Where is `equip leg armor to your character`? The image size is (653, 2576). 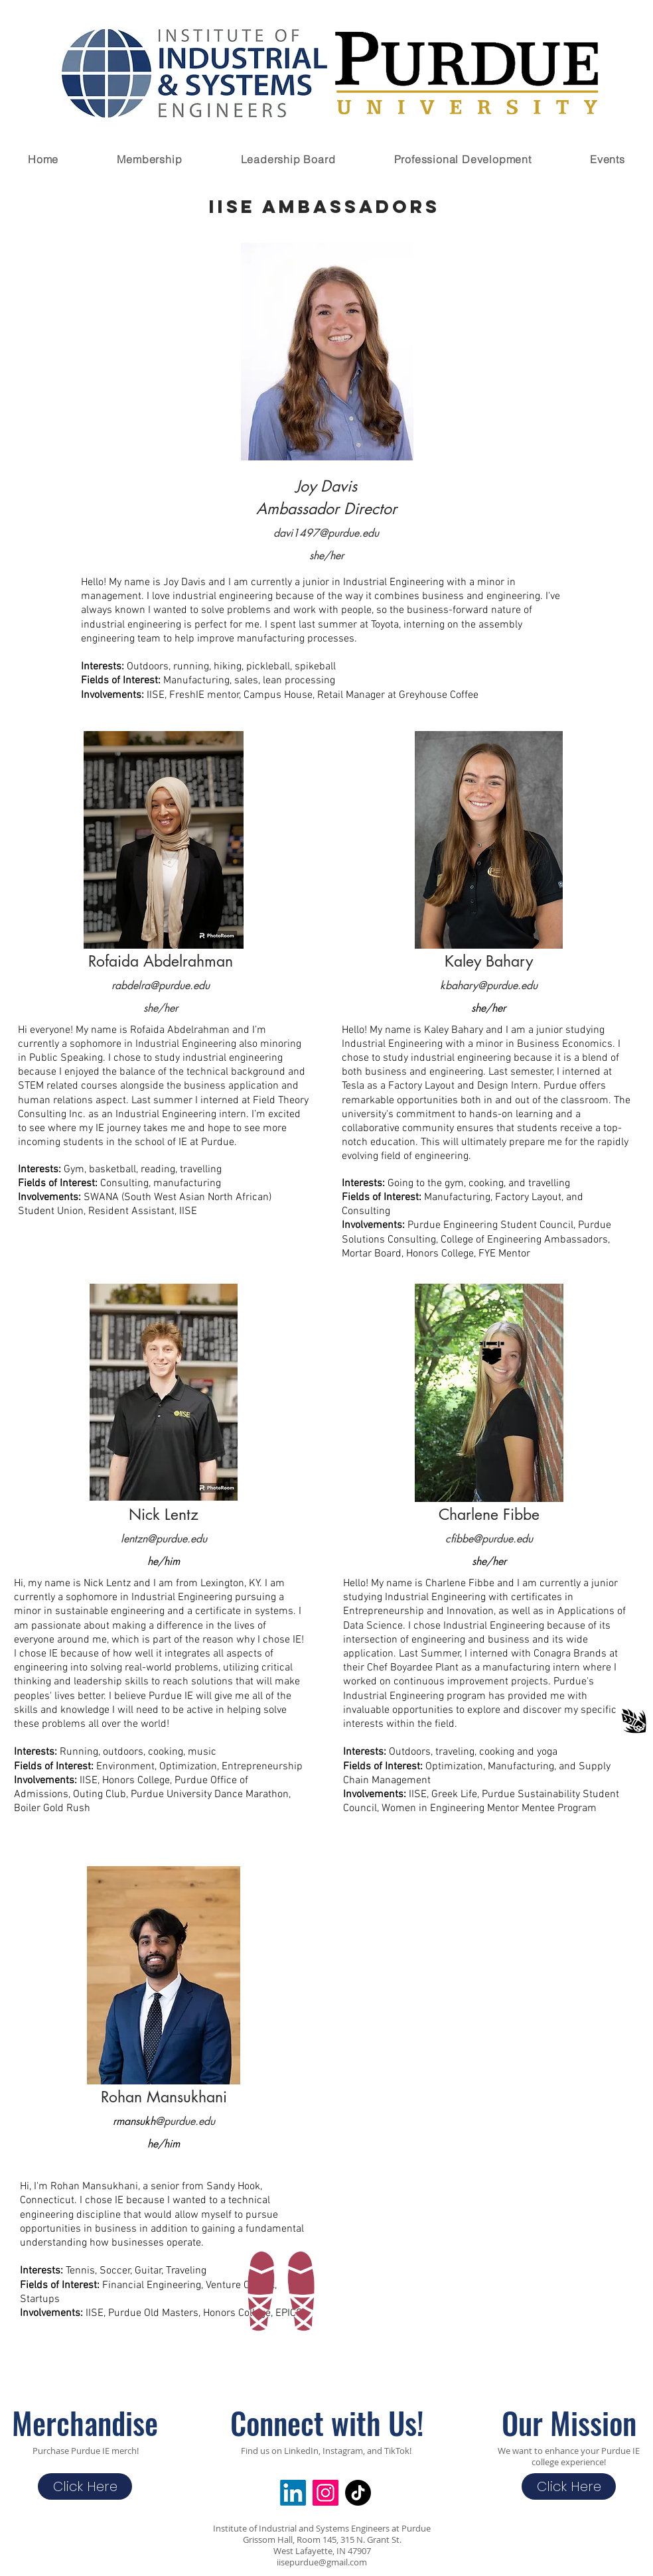 equip leg armor to your character is located at coordinates (281, 2289).